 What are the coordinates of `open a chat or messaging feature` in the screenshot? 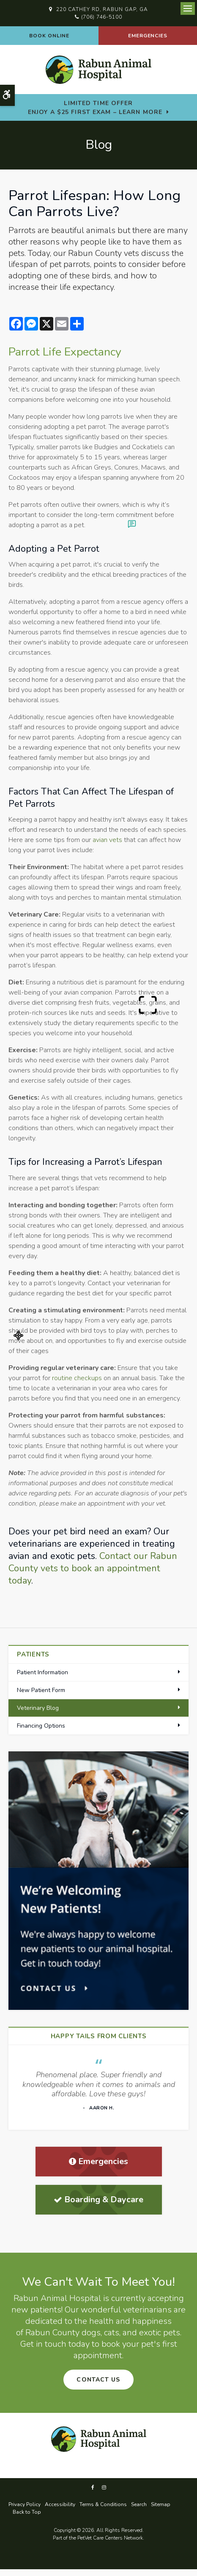 It's located at (132, 524).